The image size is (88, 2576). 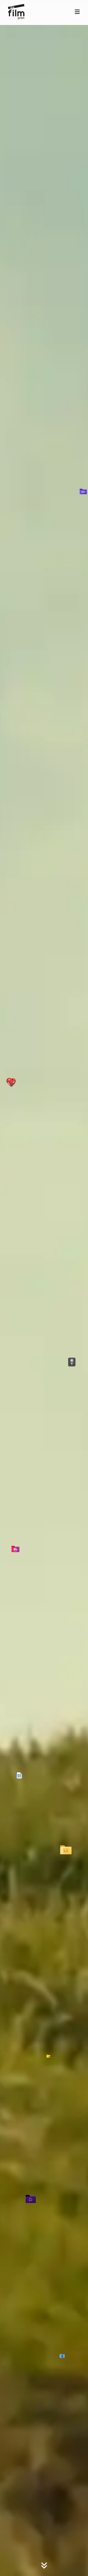 I want to click on open an opendocument master document file, so click(x=19, y=1775).